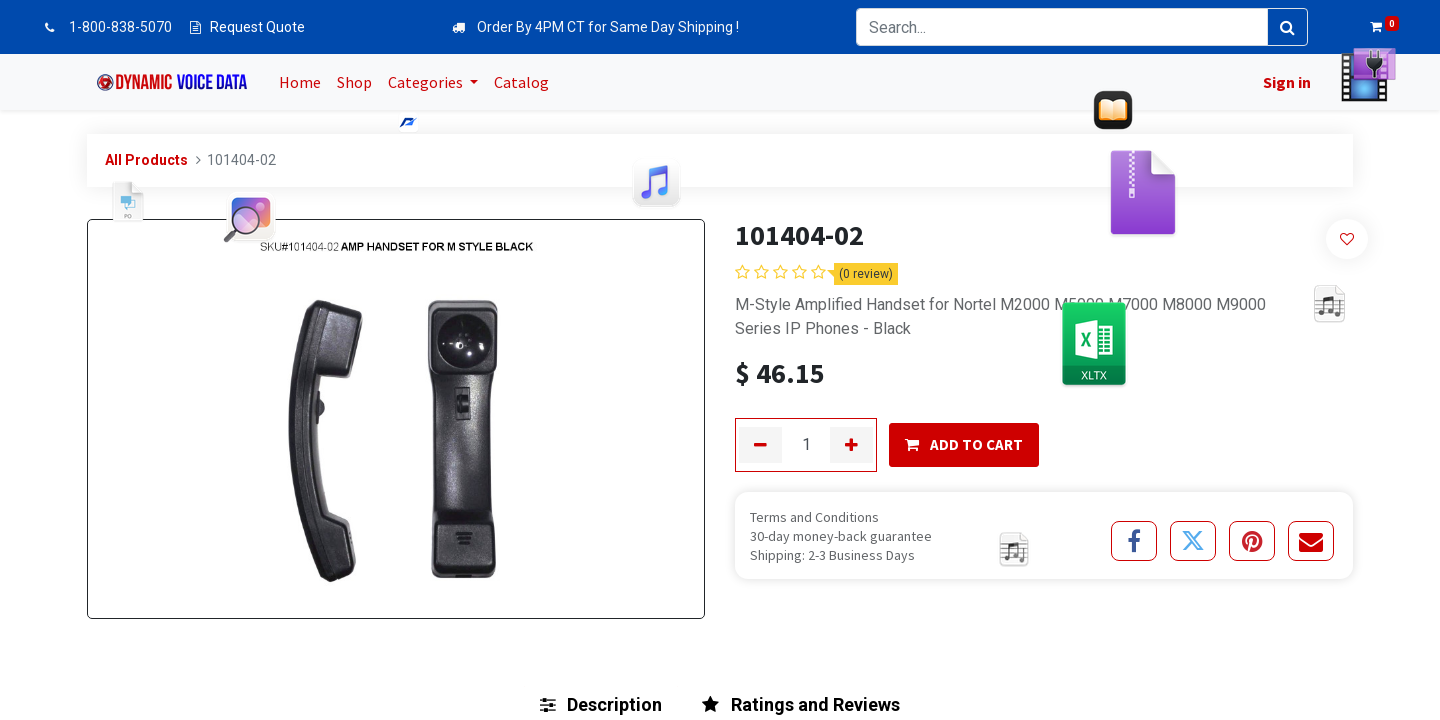 Image resolution: width=1440 pixels, height=720 pixels. I want to click on open the Books app, so click(1113, 110).